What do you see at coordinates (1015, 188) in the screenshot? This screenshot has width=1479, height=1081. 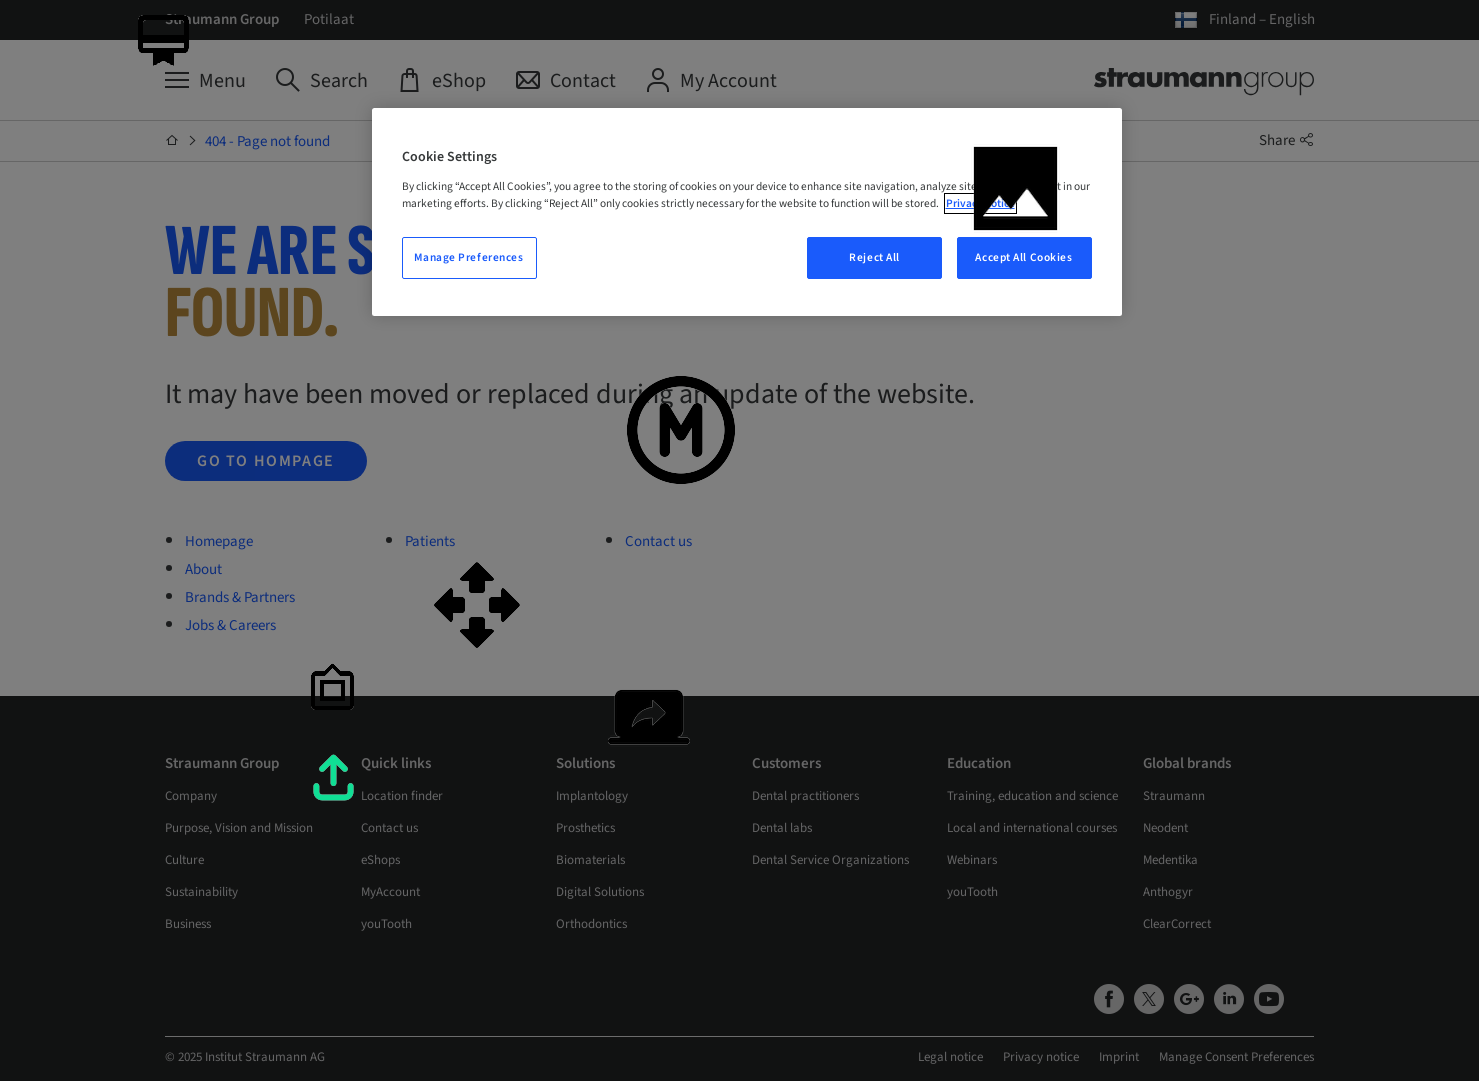 I see `insert an image into a document or post` at bounding box center [1015, 188].